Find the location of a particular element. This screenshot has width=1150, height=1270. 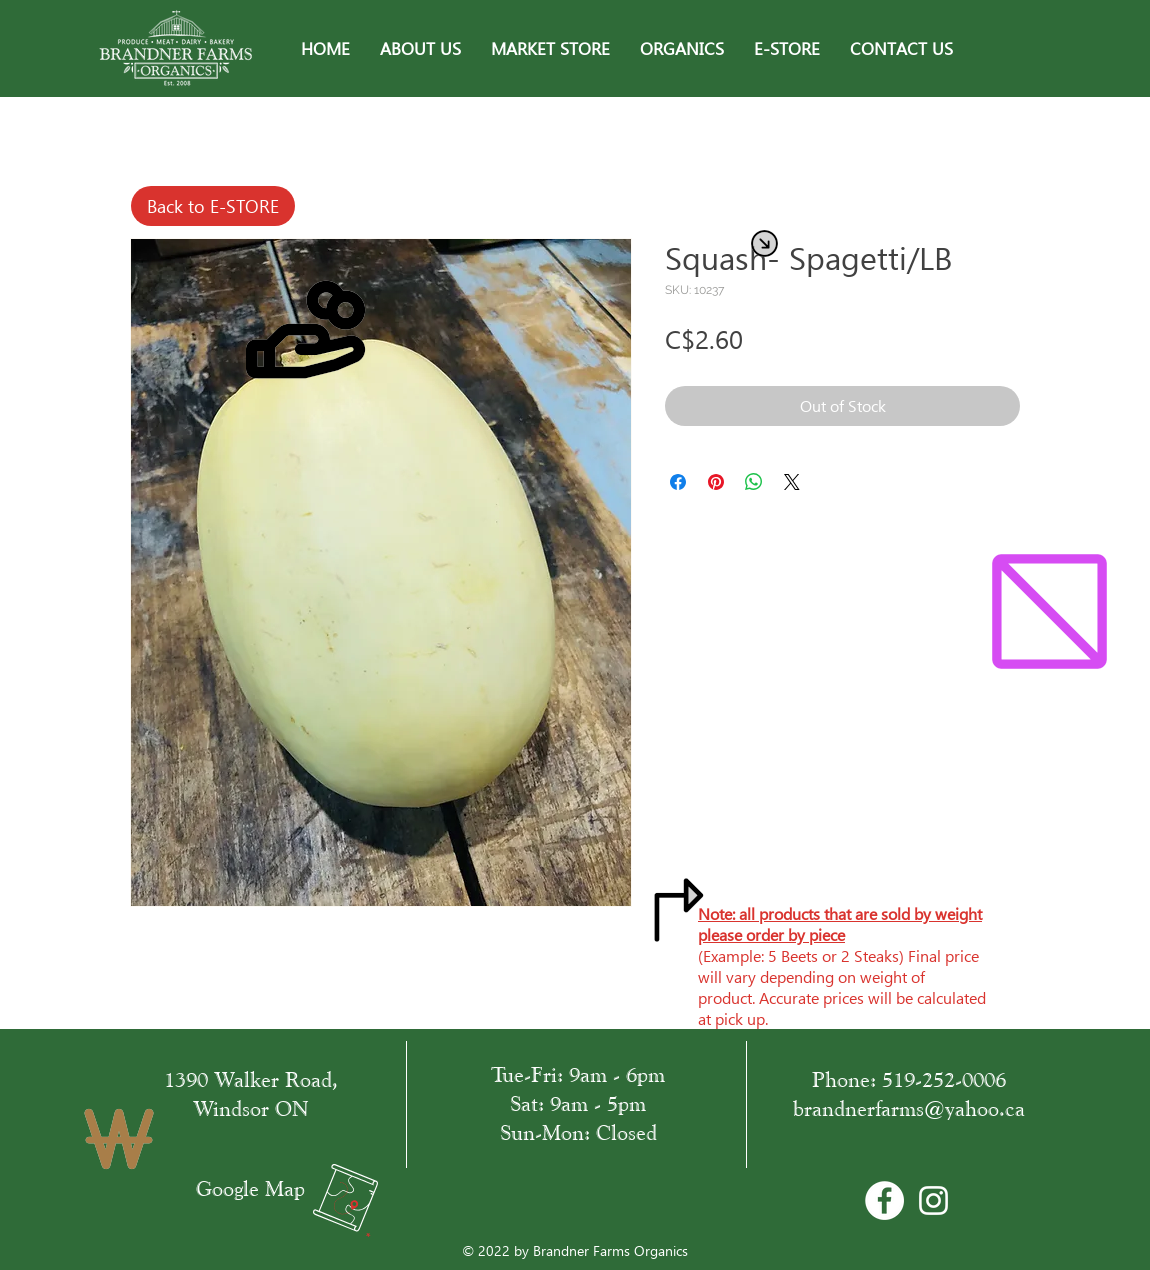

navigate to the next item or section is located at coordinates (764, 243).